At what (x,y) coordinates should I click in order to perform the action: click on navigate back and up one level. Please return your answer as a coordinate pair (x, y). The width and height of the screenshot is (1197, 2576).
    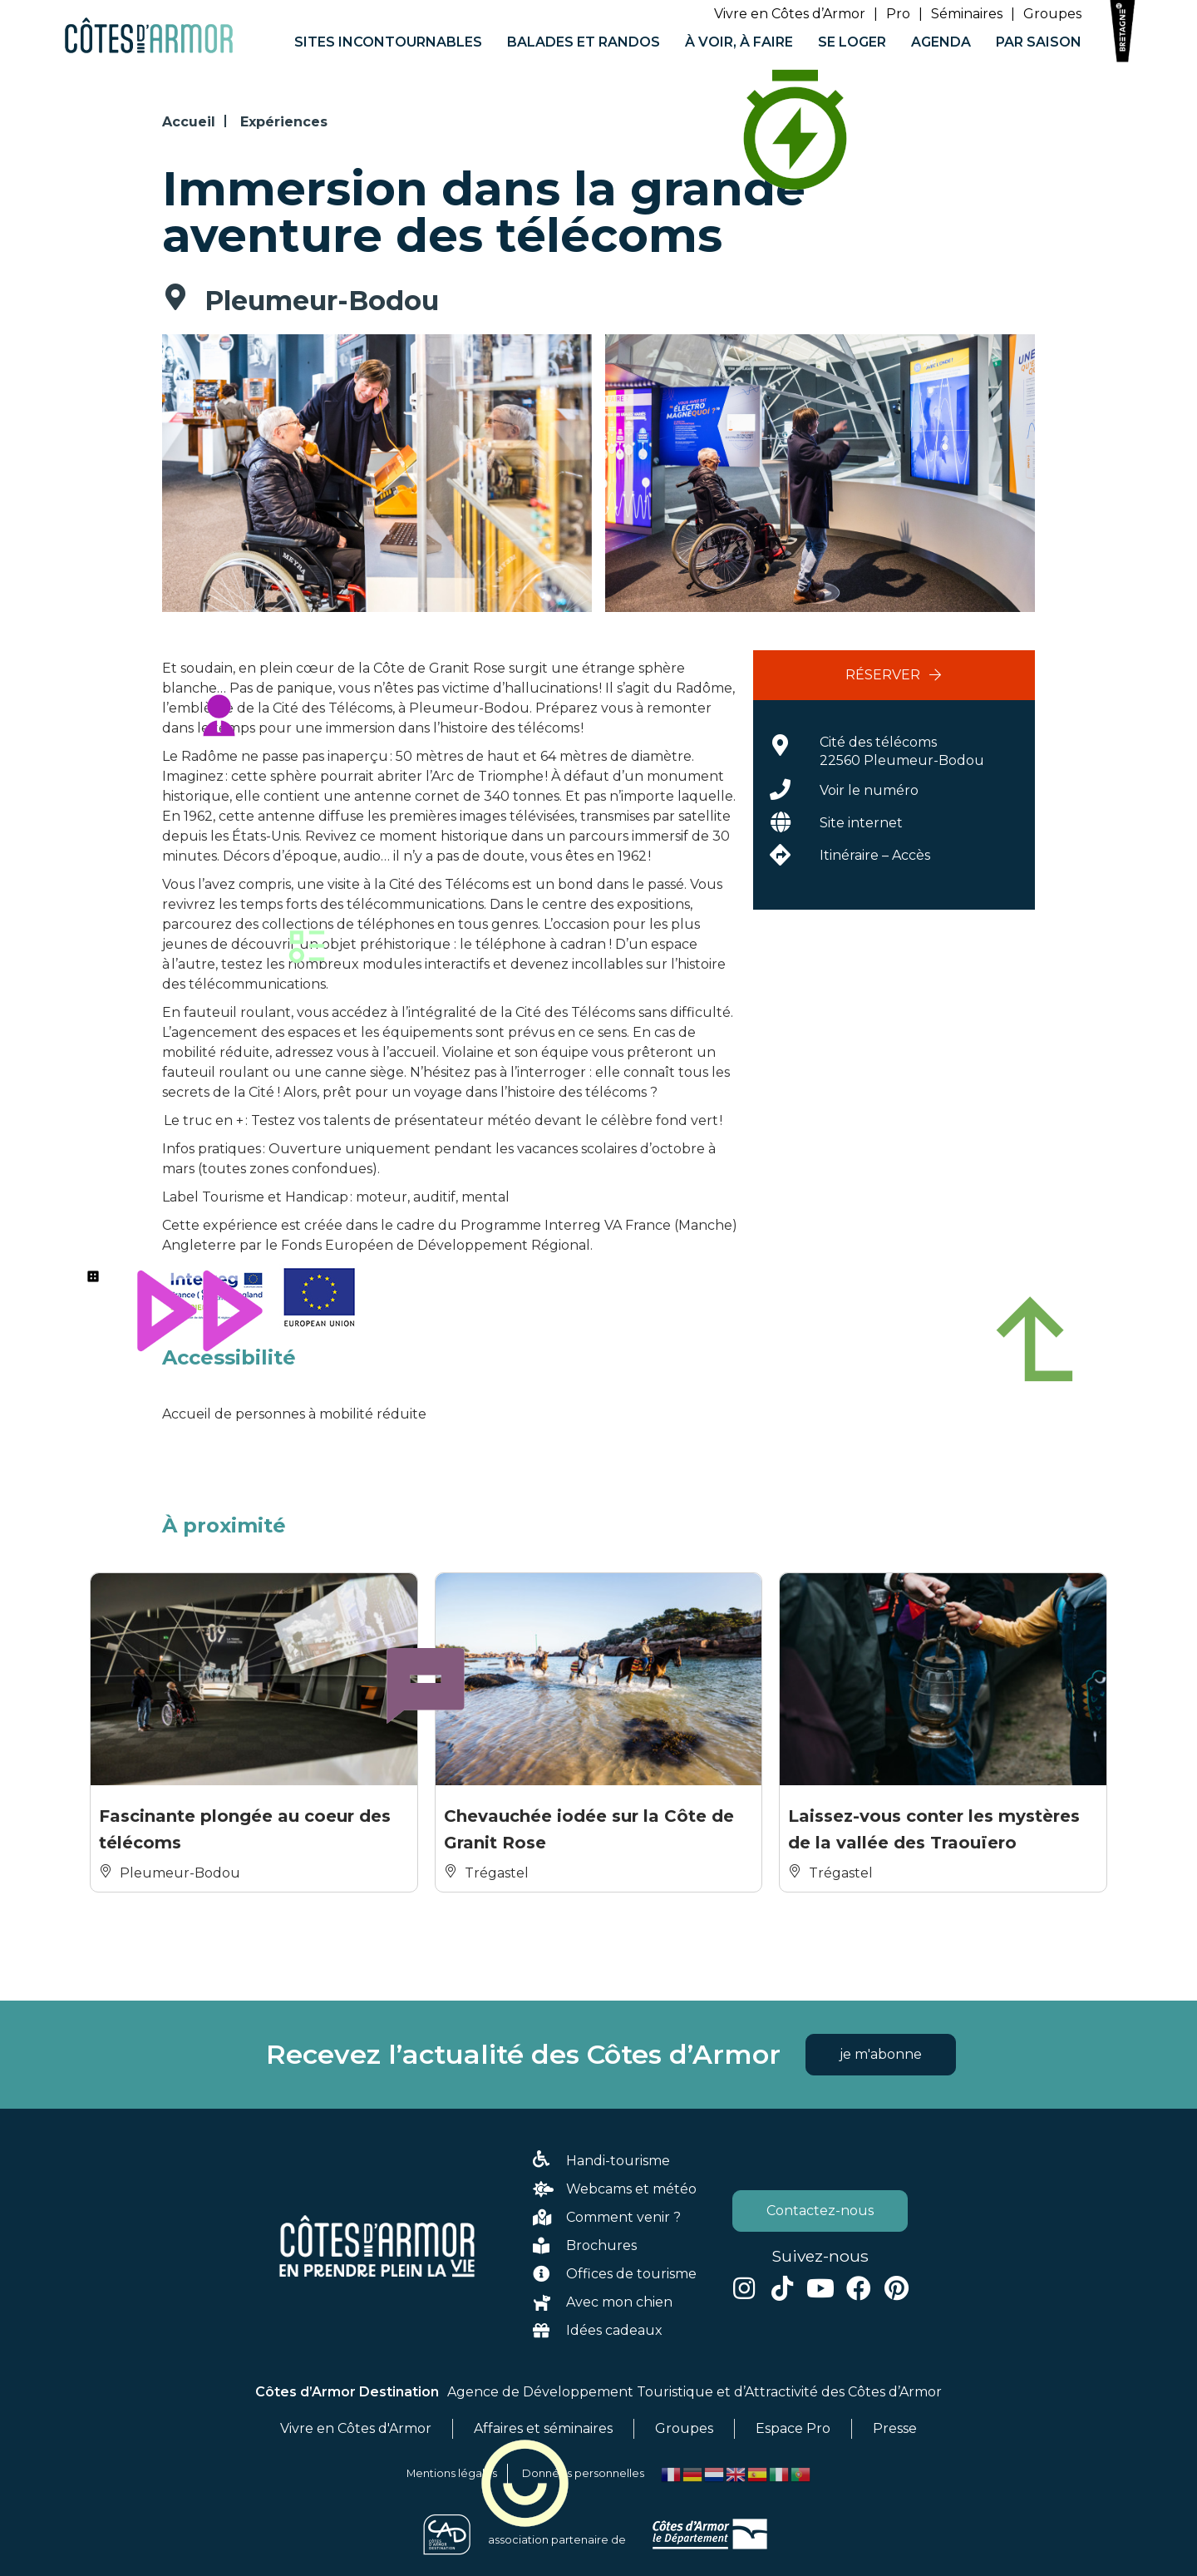
    Looking at the image, I should click on (1035, 1344).